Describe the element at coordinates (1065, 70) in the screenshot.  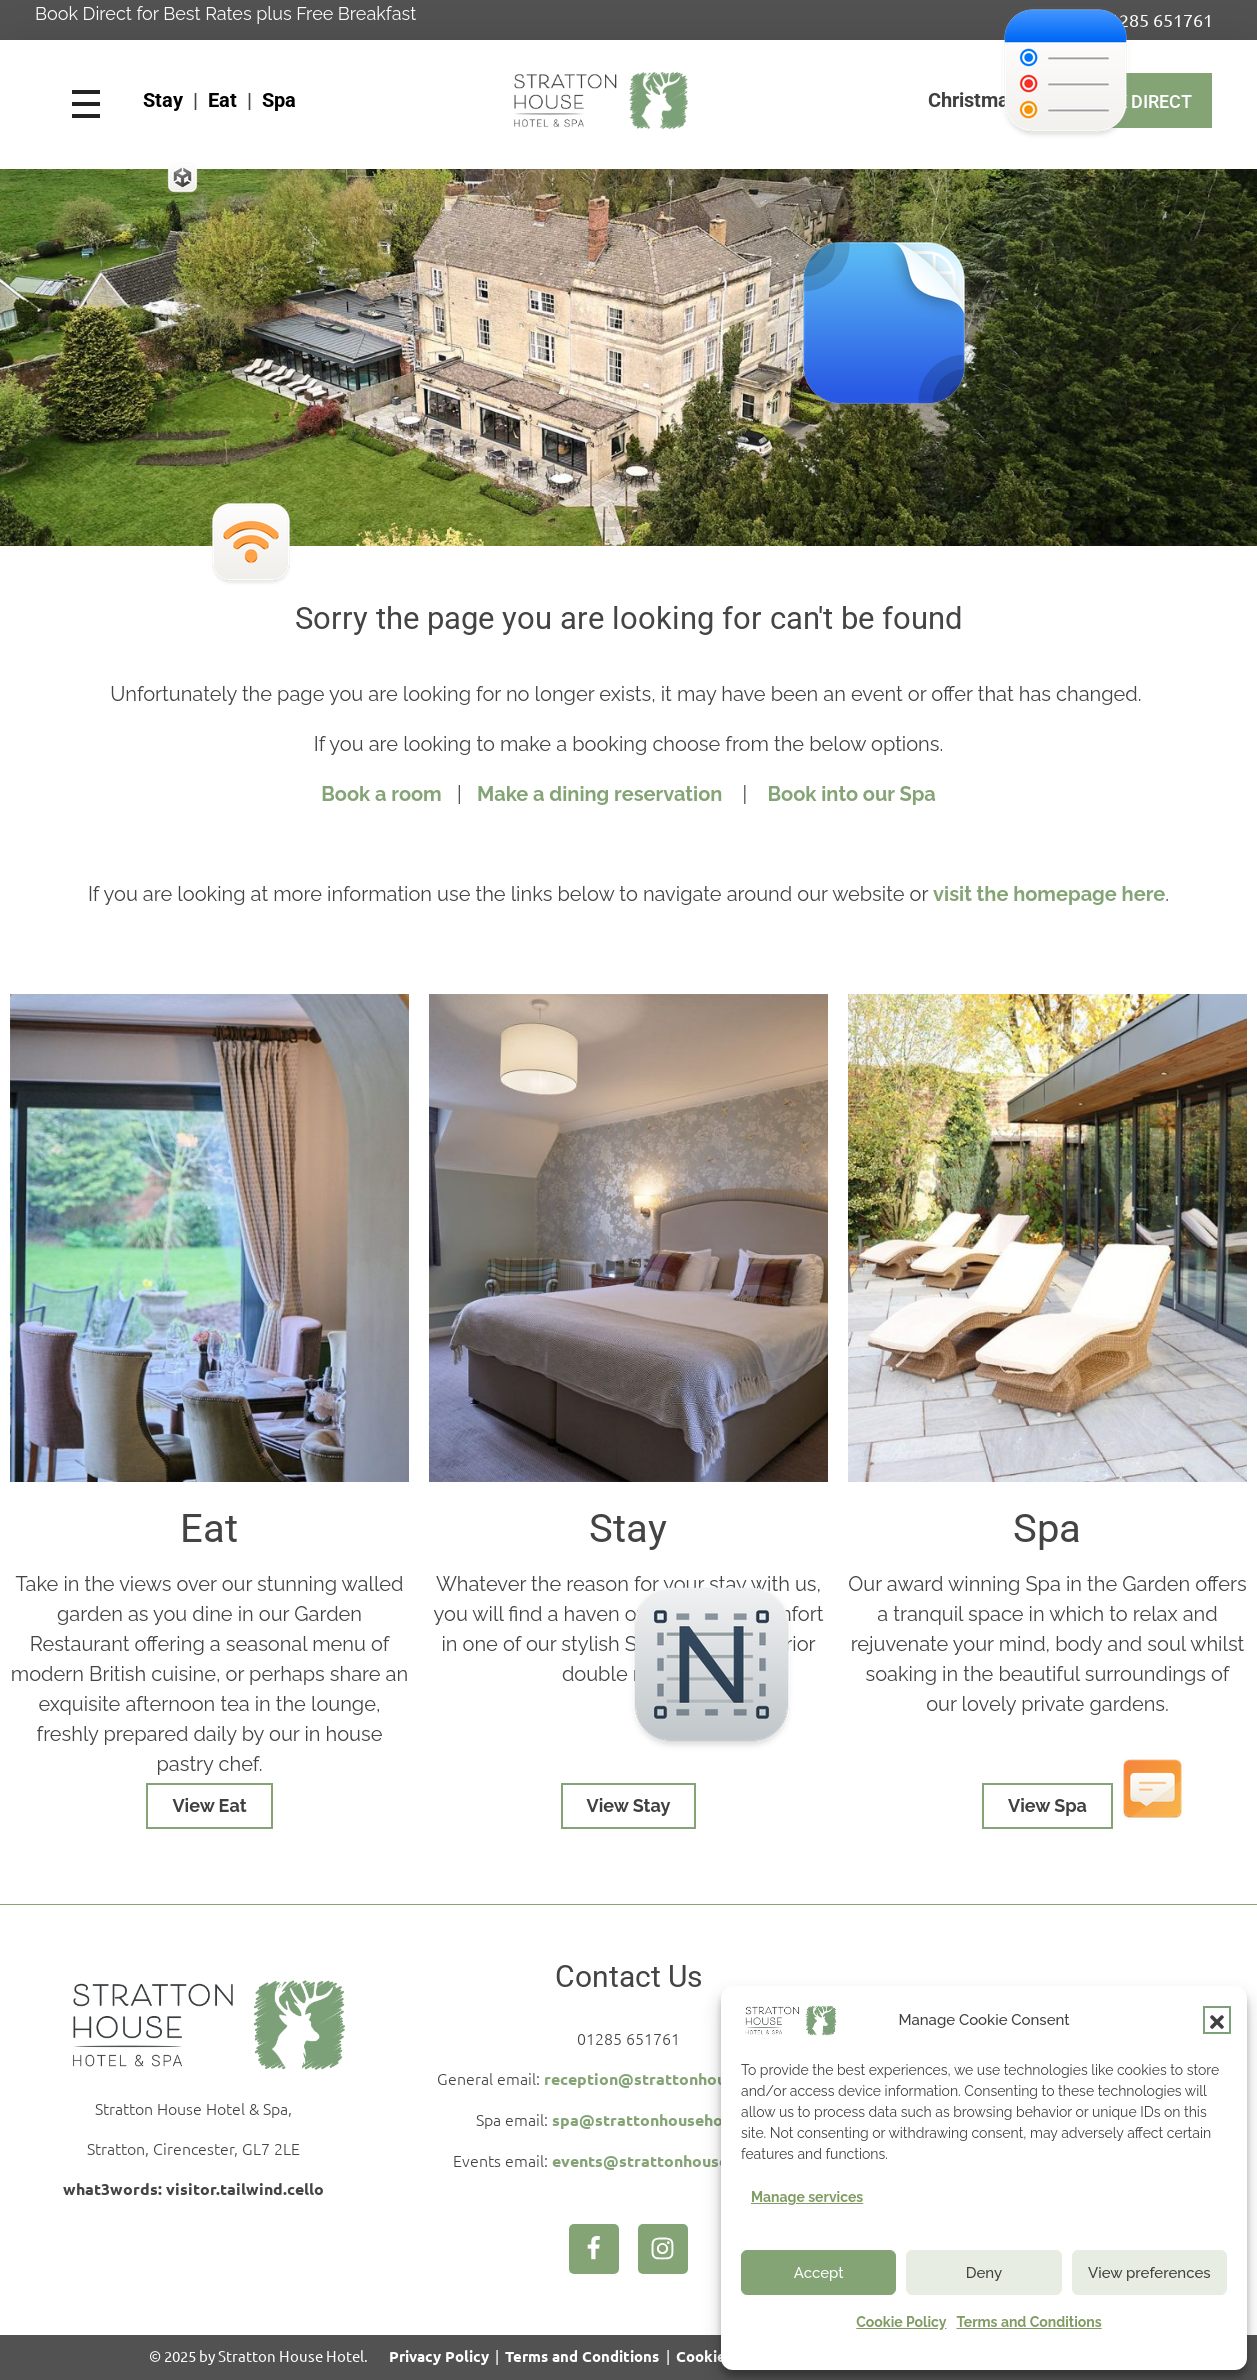
I see `open the basket notes or list-taking app` at that location.